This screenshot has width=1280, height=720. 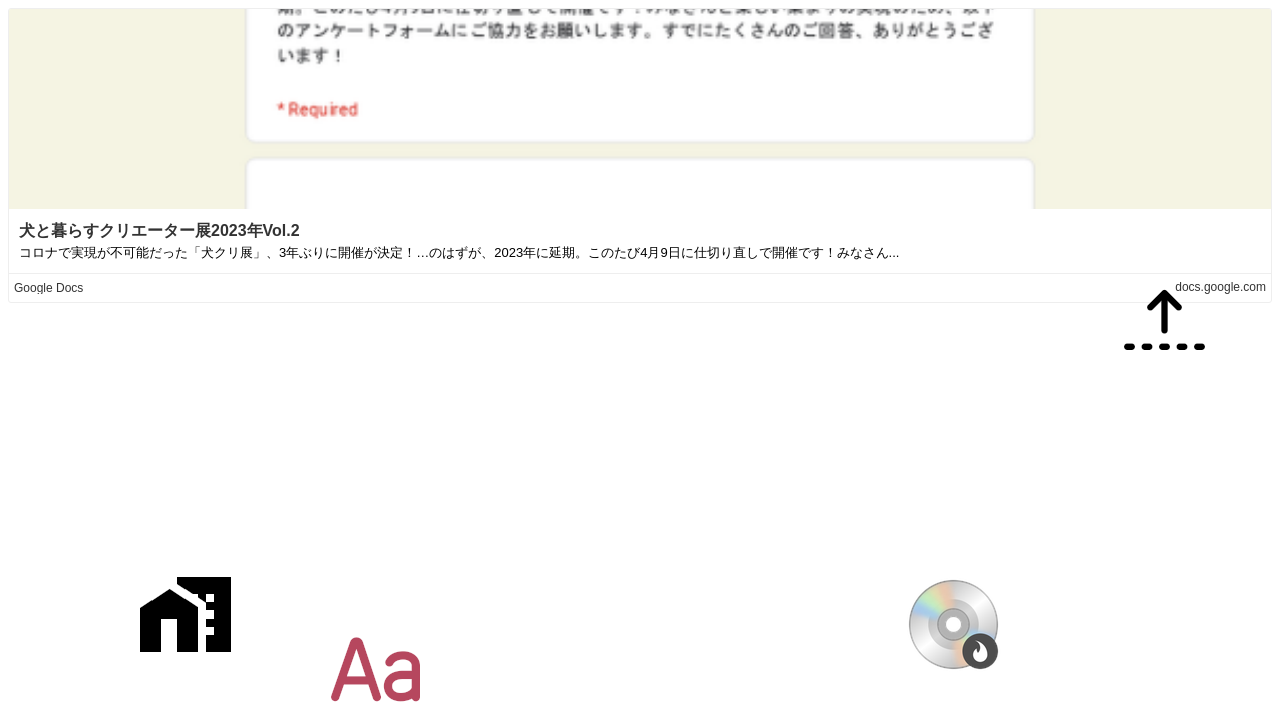 What do you see at coordinates (953, 624) in the screenshot?
I see `burn files to a CD or DVD` at bounding box center [953, 624].